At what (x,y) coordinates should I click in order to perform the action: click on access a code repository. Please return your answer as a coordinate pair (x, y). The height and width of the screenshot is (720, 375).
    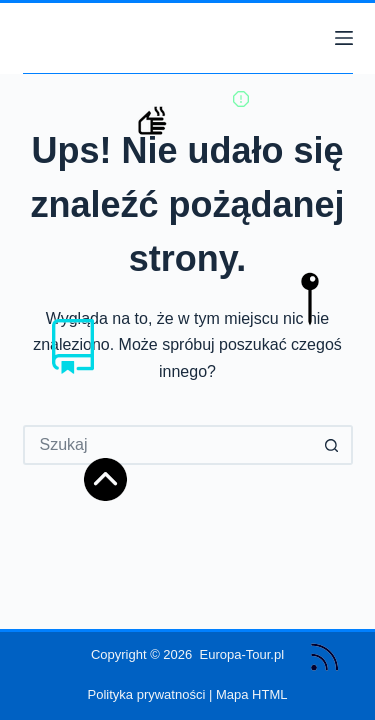
    Looking at the image, I should click on (73, 347).